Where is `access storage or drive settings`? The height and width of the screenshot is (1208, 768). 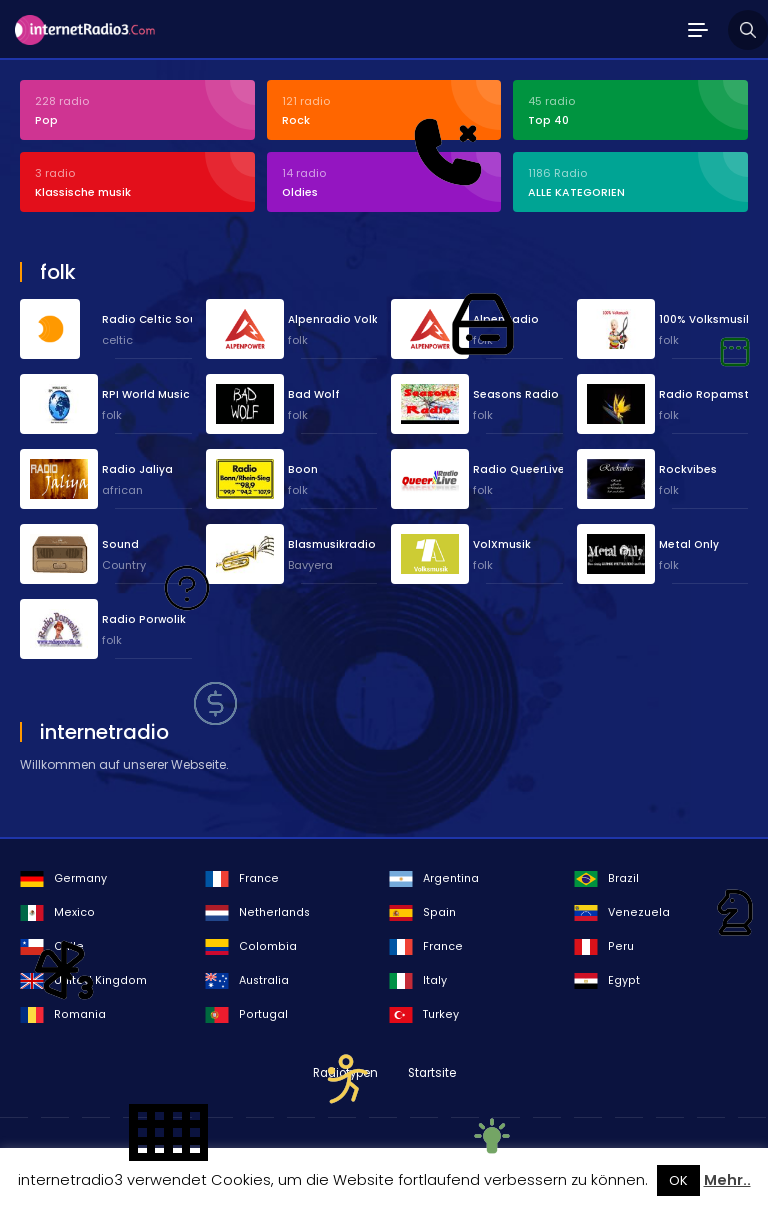 access storage or drive settings is located at coordinates (483, 324).